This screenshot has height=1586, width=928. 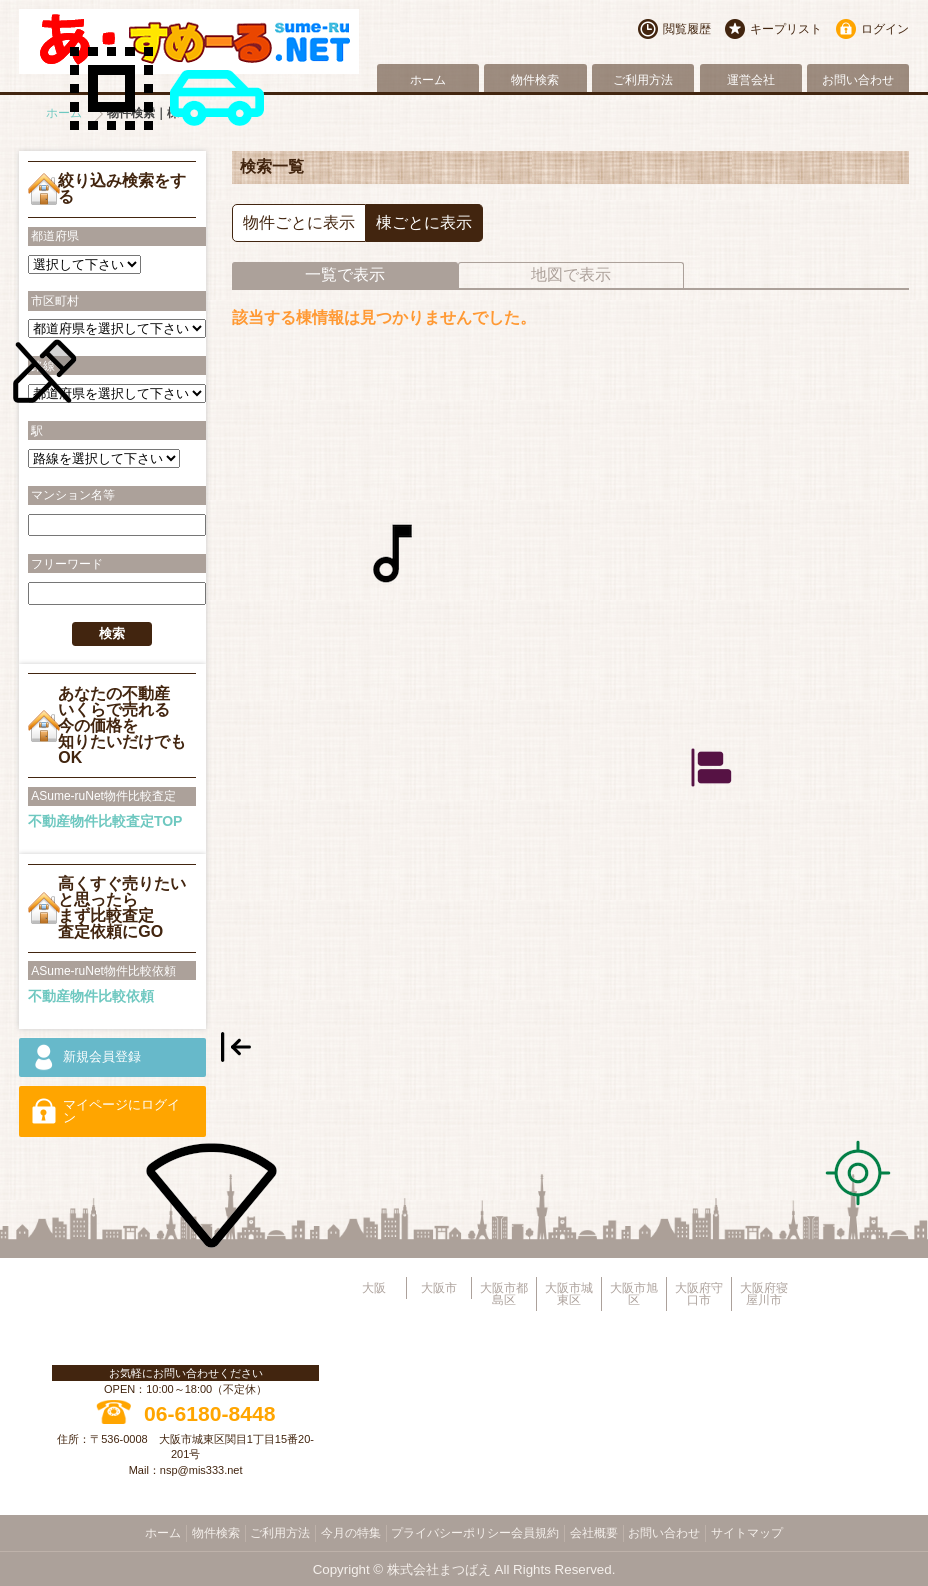 I want to click on access vehicle or car-related settings, so click(x=217, y=95).